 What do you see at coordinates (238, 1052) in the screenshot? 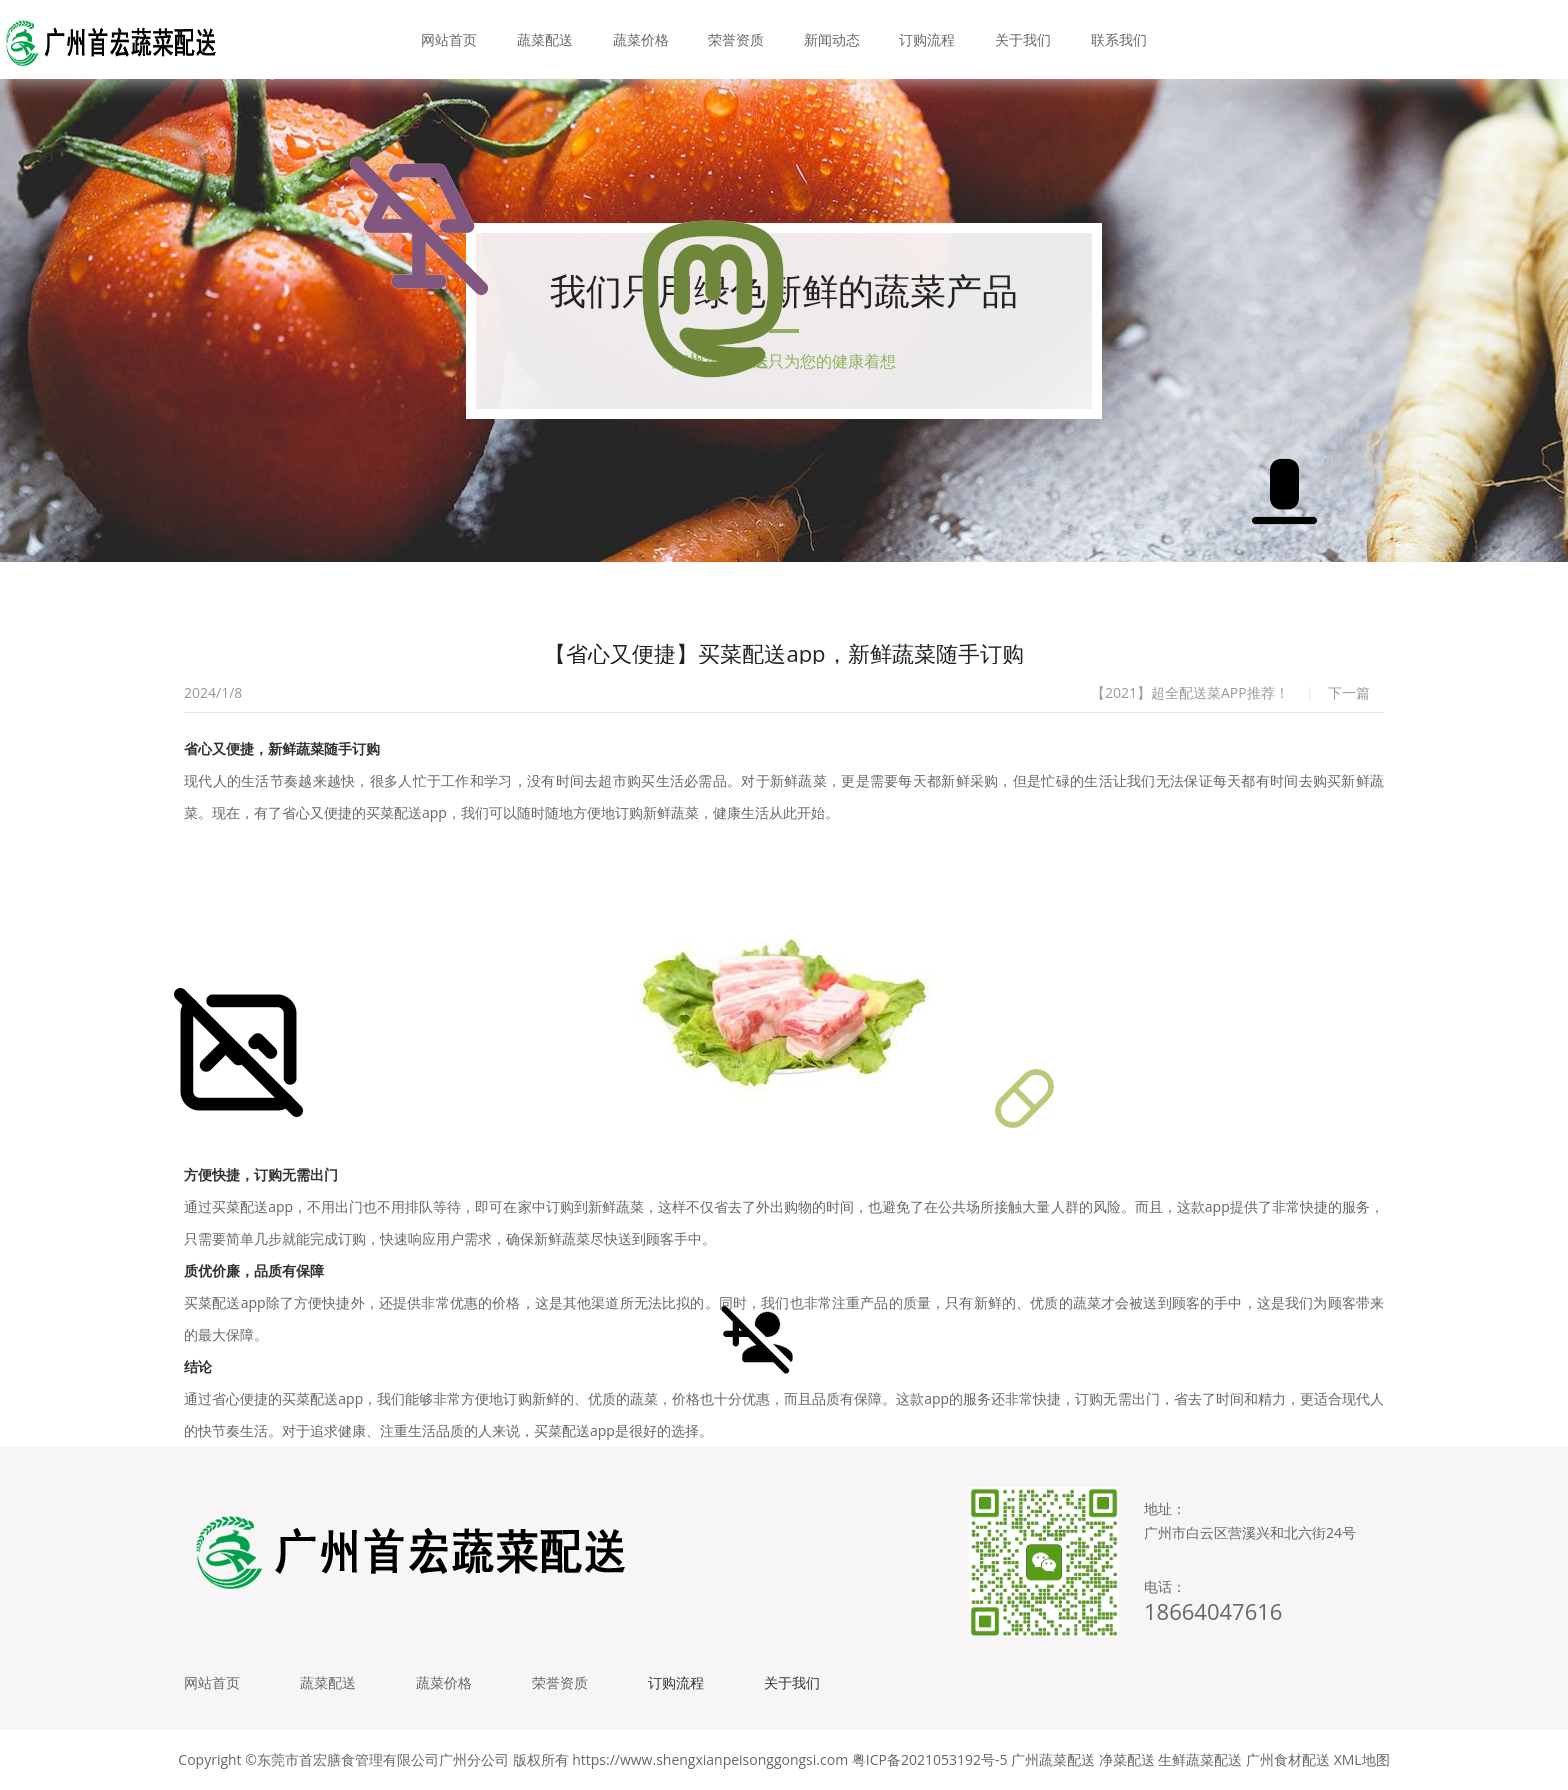
I see `disable graph or chart view` at bounding box center [238, 1052].